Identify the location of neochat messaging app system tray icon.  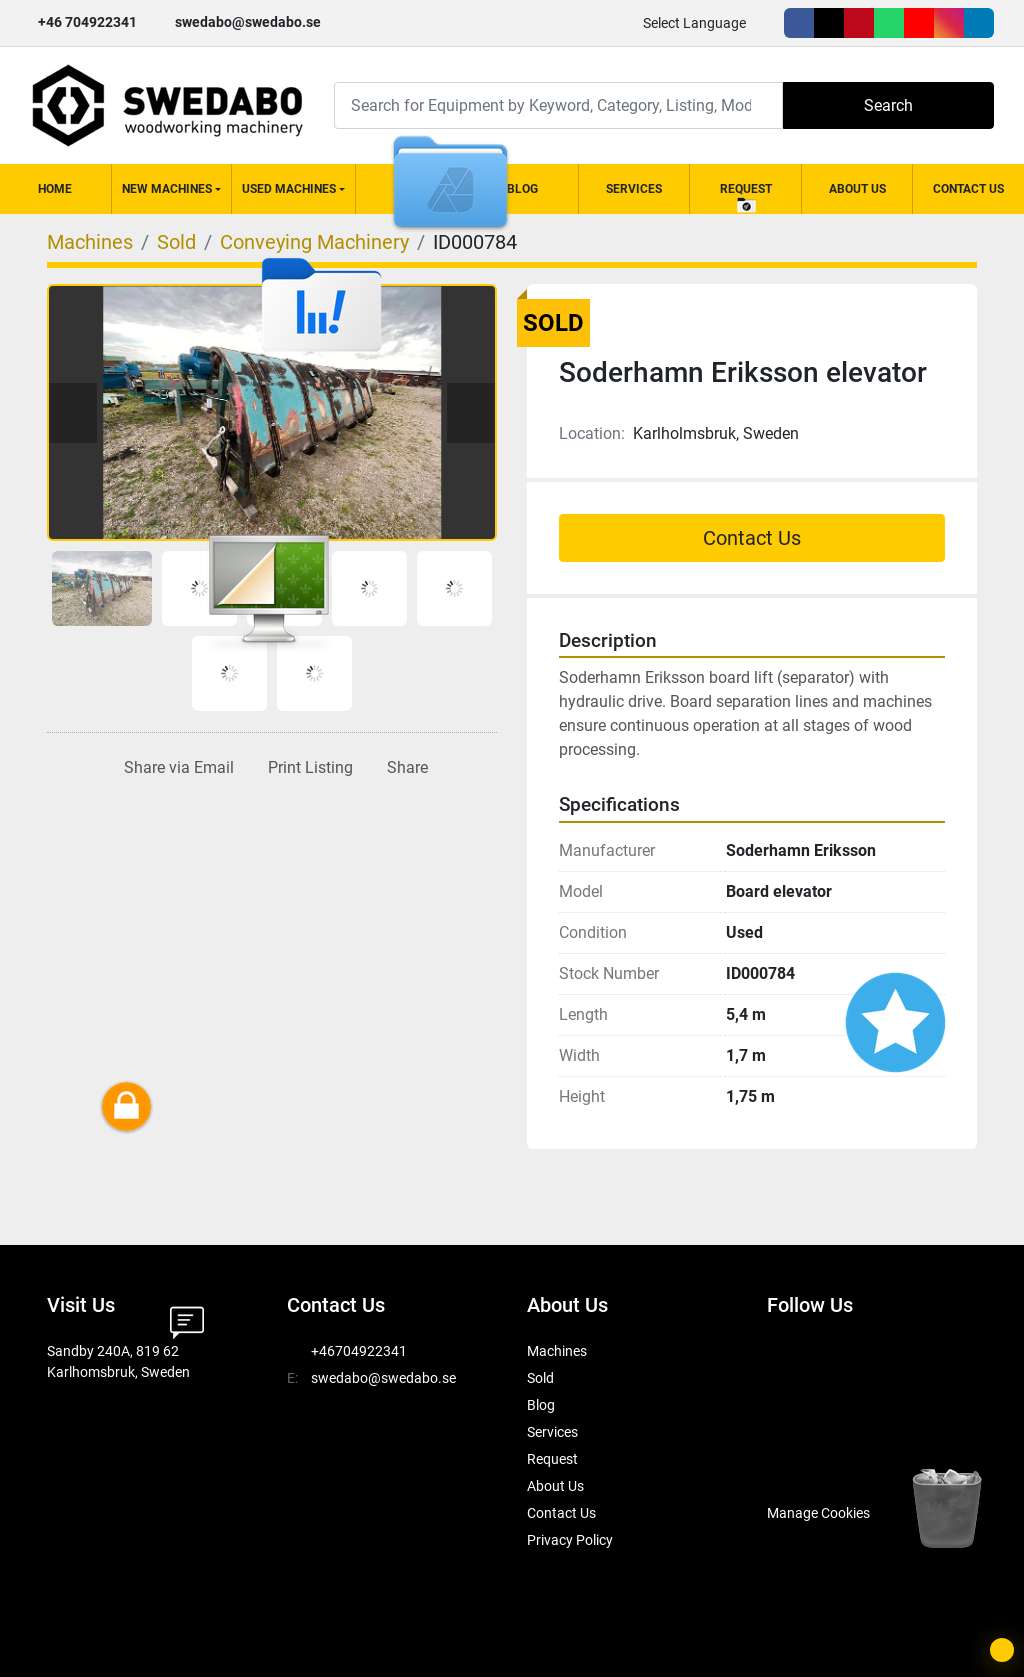
(187, 1323).